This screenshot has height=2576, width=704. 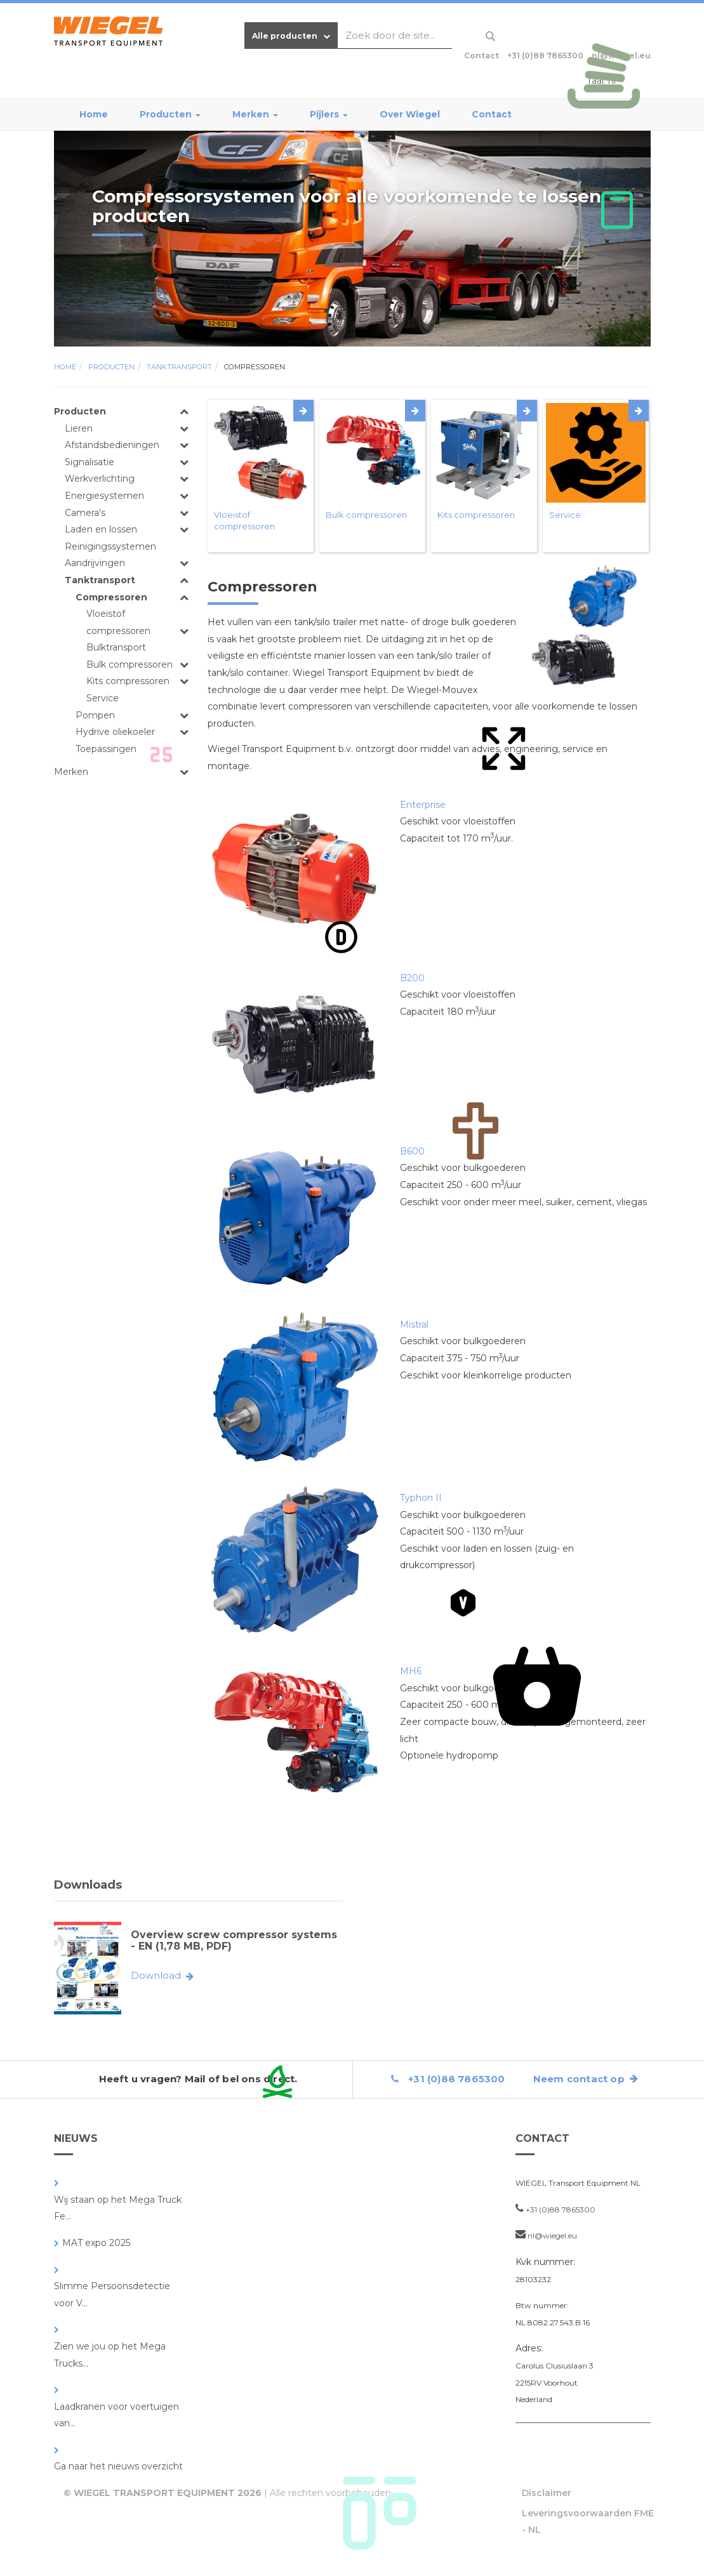 I want to click on indicates 25 items or notifications, so click(x=161, y=755).